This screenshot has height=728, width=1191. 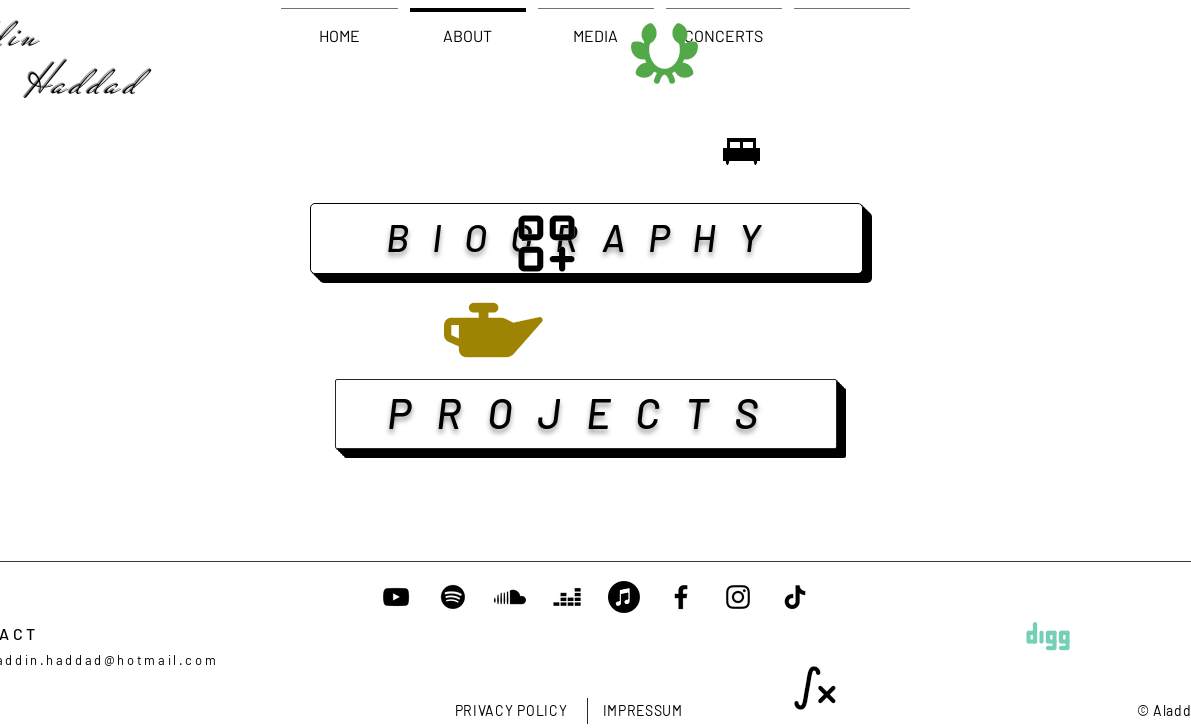 I want to click on add a new widget to the grid layout, so click(x=546, y=243).